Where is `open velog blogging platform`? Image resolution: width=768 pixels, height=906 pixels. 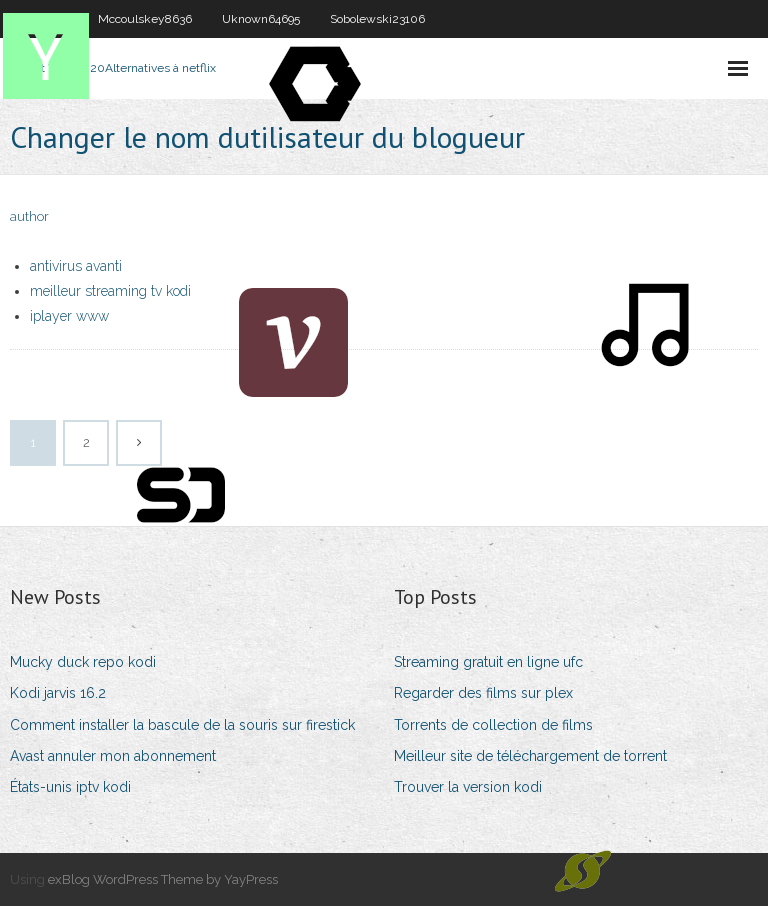 open velog blogging platform is located at coordinates (293, 342).